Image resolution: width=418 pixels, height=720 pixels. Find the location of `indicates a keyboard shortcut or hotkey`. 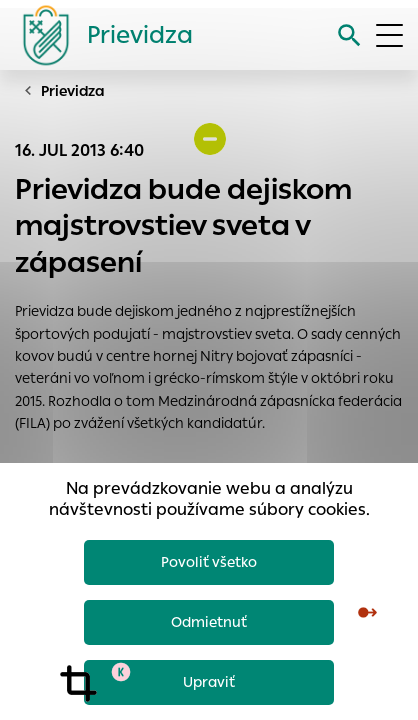

indicates a keyboard shortcut or hotkey is located at coordinates (121, 672).